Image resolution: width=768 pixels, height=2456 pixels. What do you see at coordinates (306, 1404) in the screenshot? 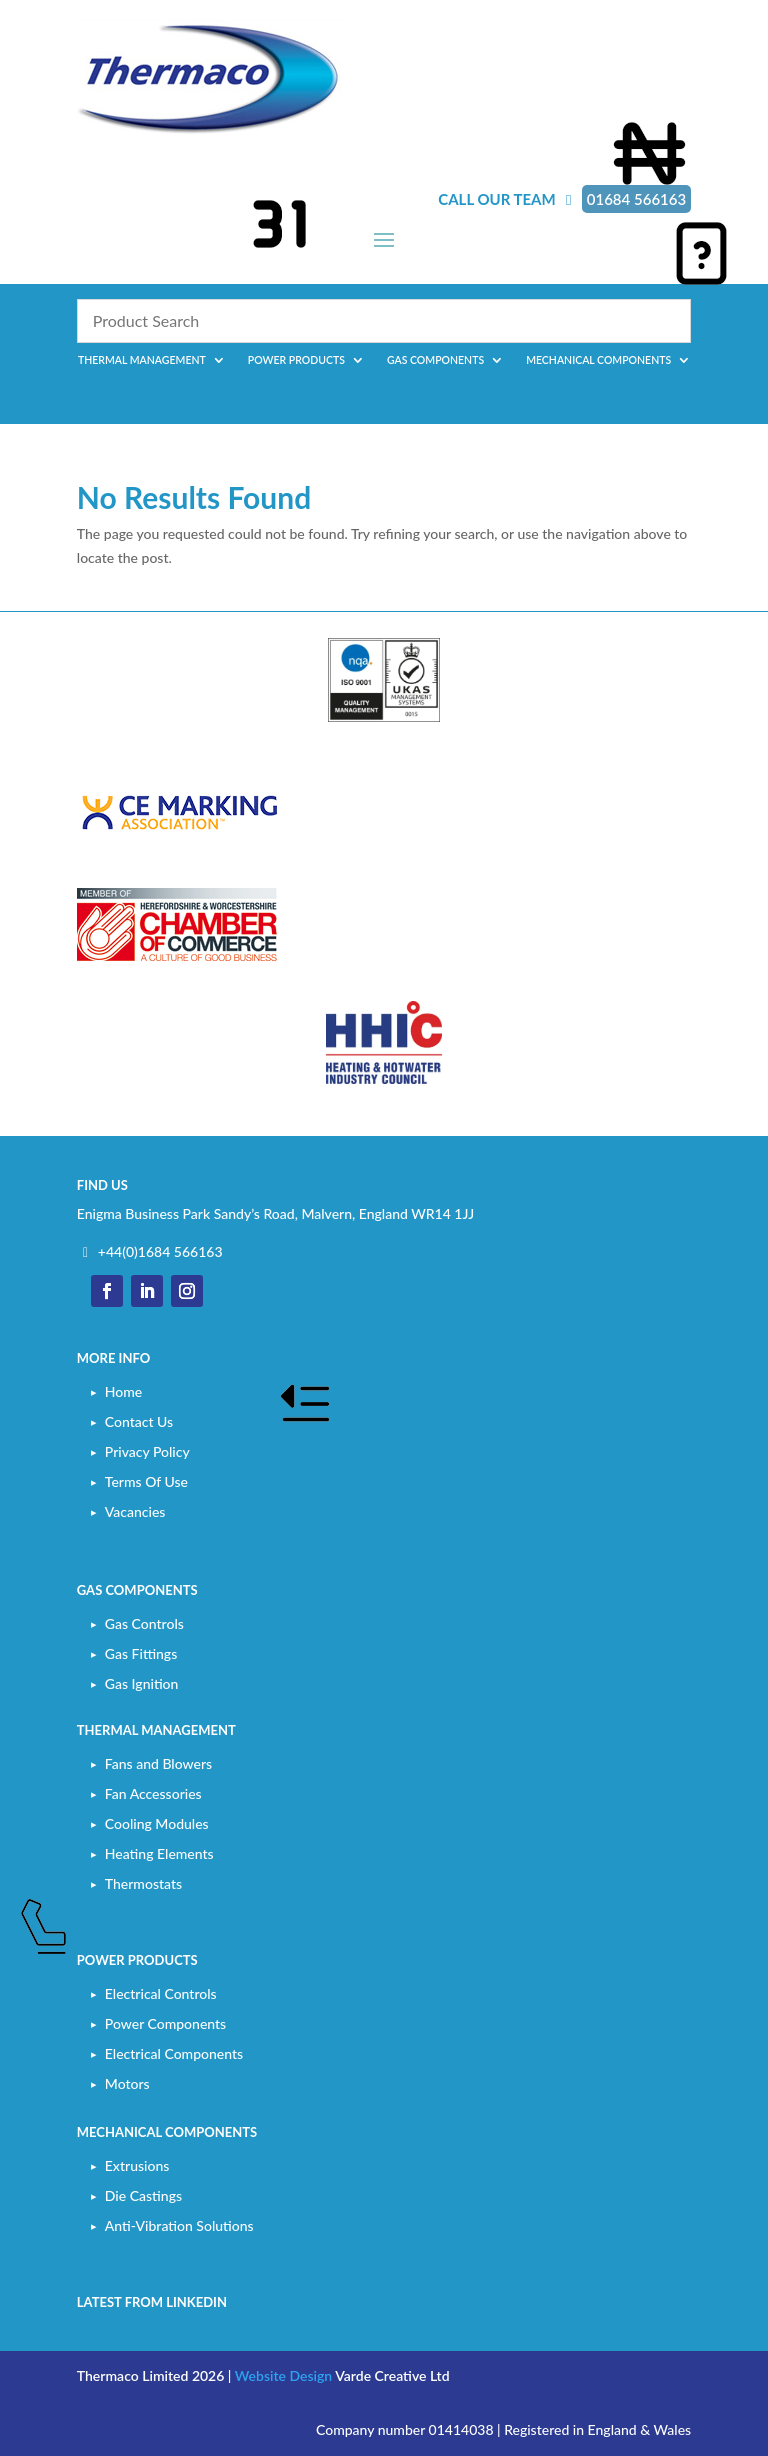
I see `decrease text indentation` at bounding box center [306, 1404].